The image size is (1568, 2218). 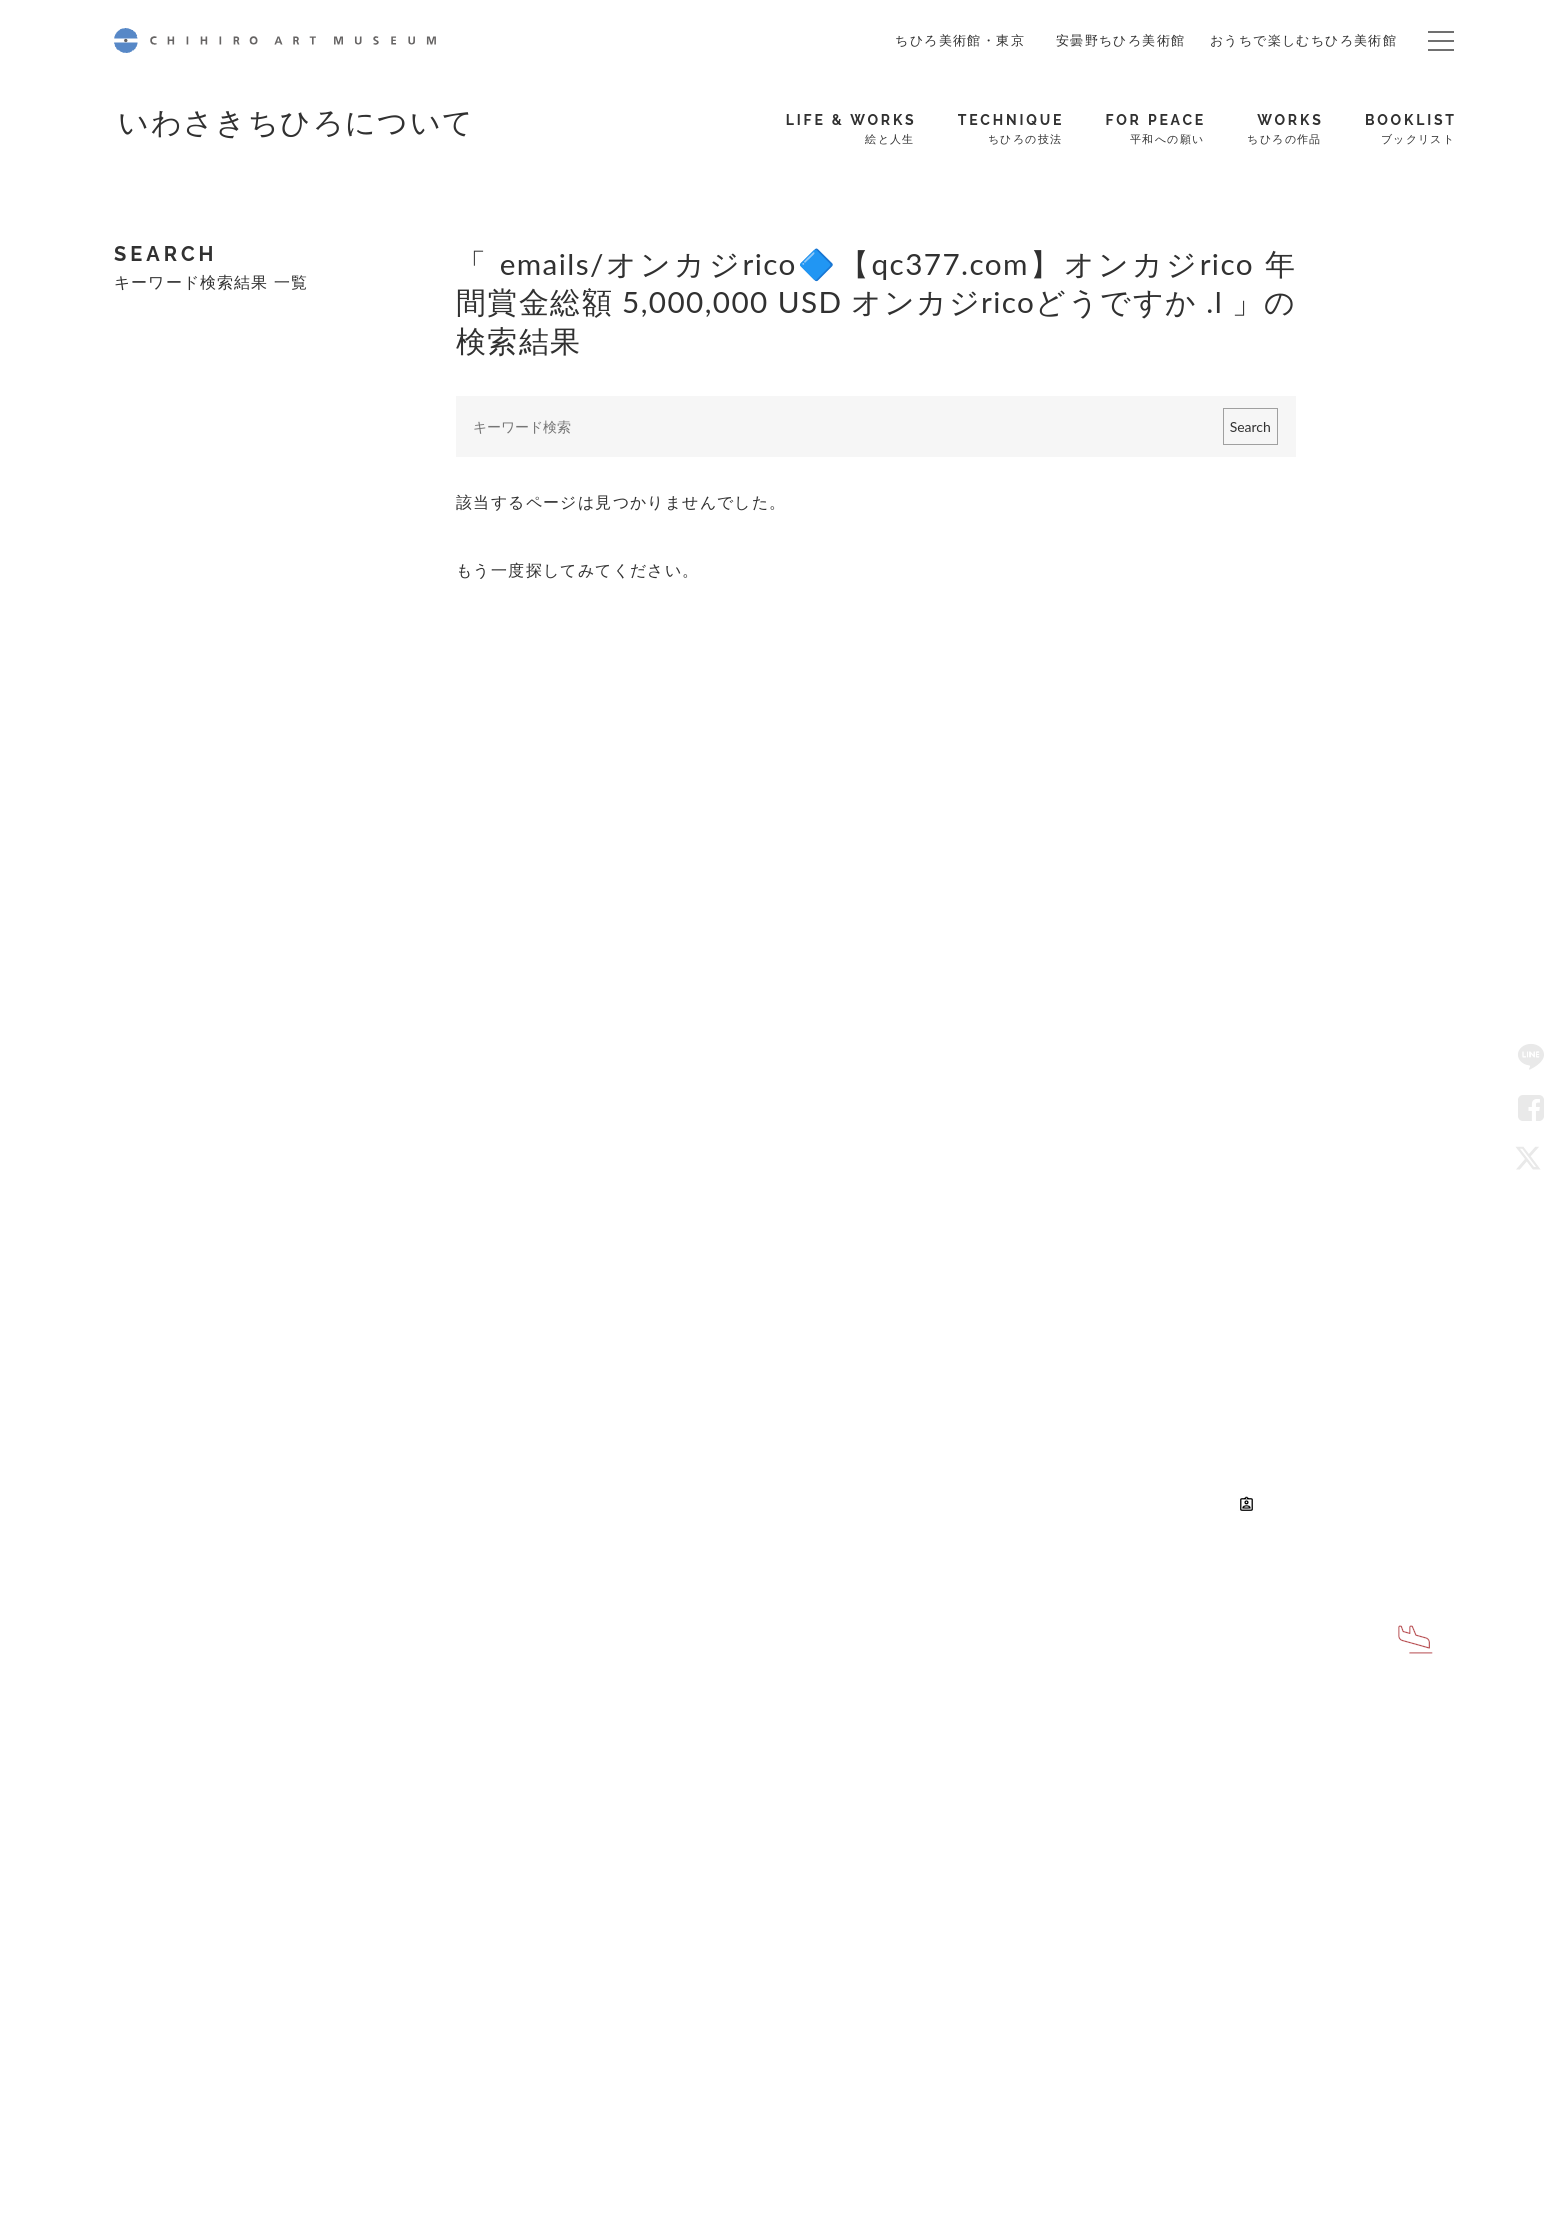 What do you see at coordinates (1246, 1504) in the screenshot?
I see `view assigned user profile` at bounding box center [1246, 1504].